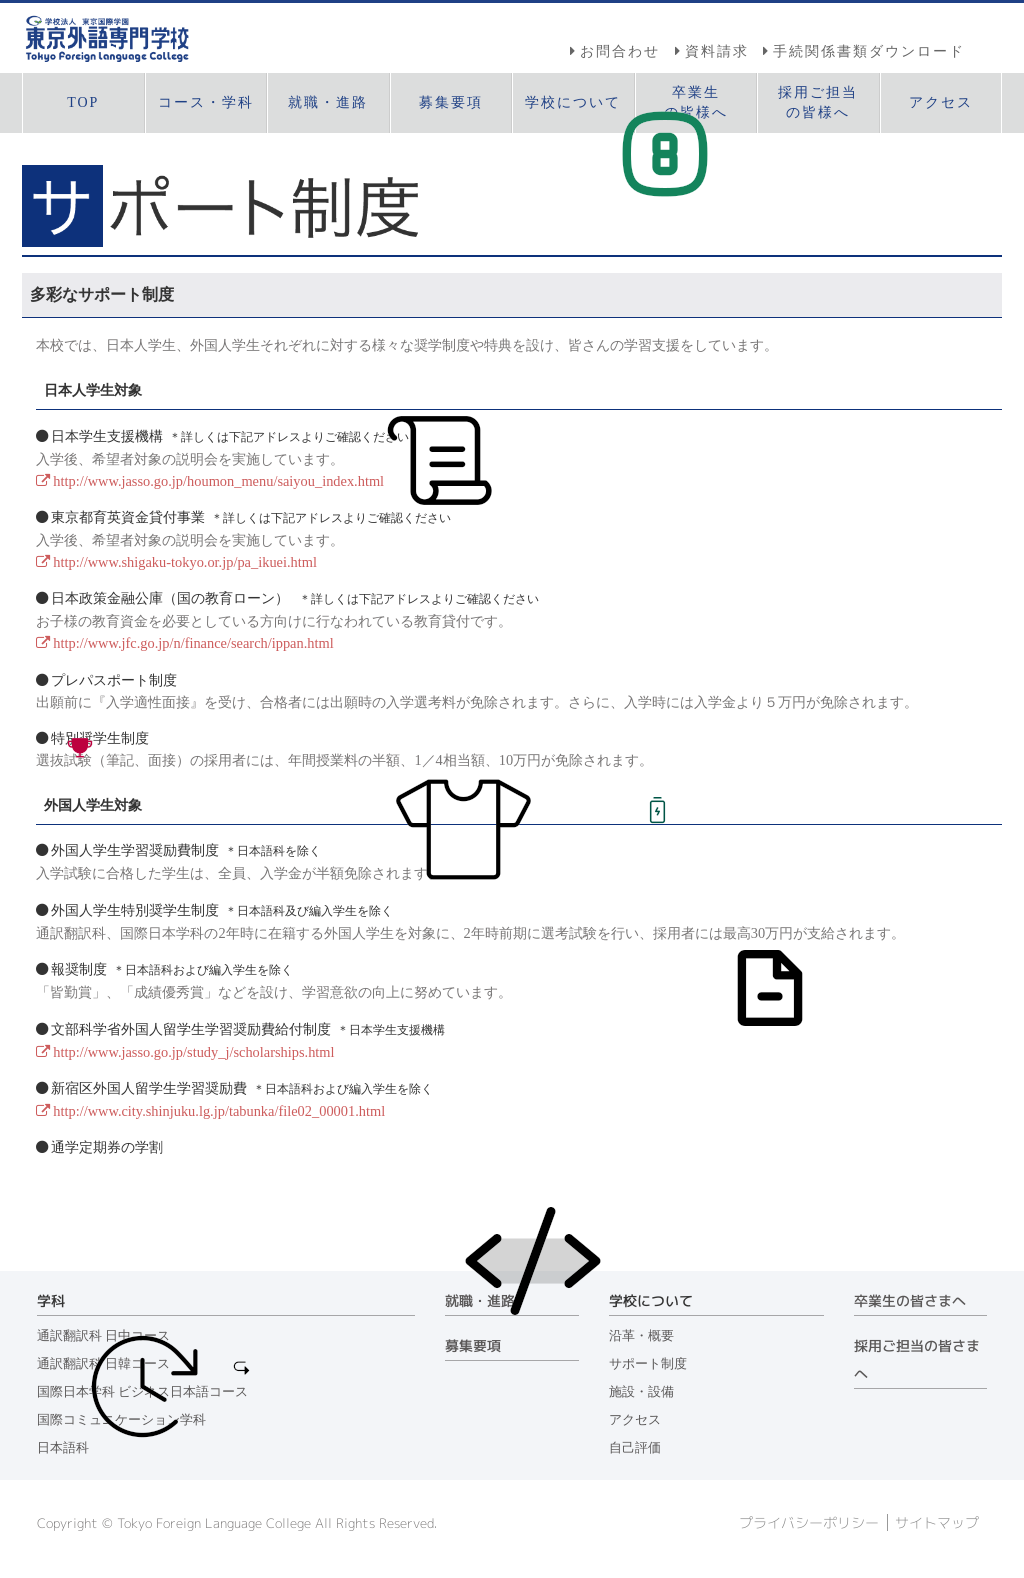  Describe the element at coordinates (657, 810) in the screenshot. I see `indicates device is currently charging` at that location.